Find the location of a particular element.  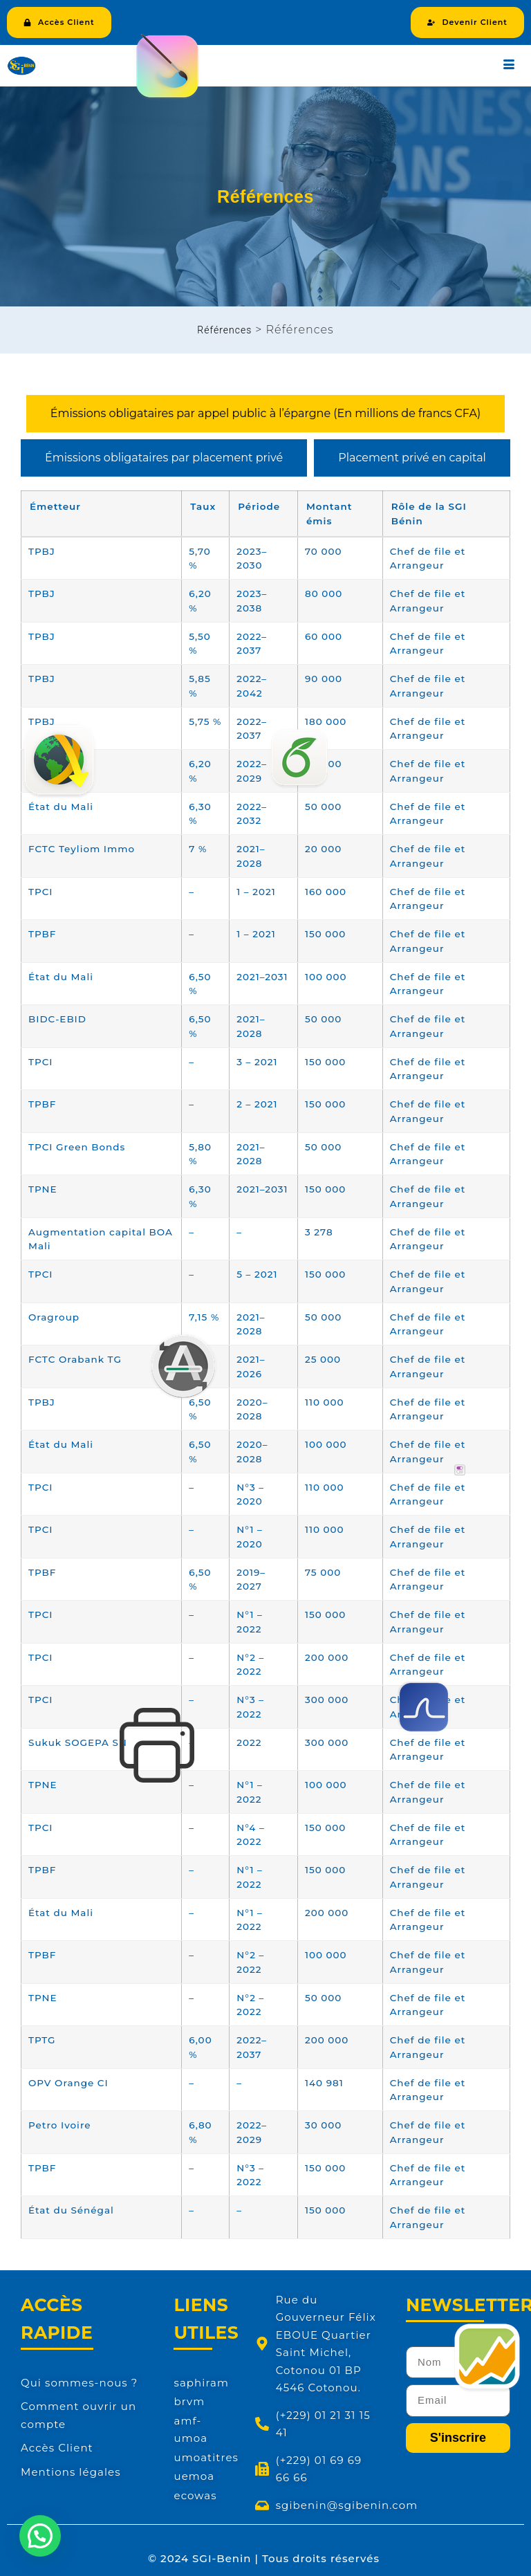

open jdownloader download manager is located at coordinates (59, 760).